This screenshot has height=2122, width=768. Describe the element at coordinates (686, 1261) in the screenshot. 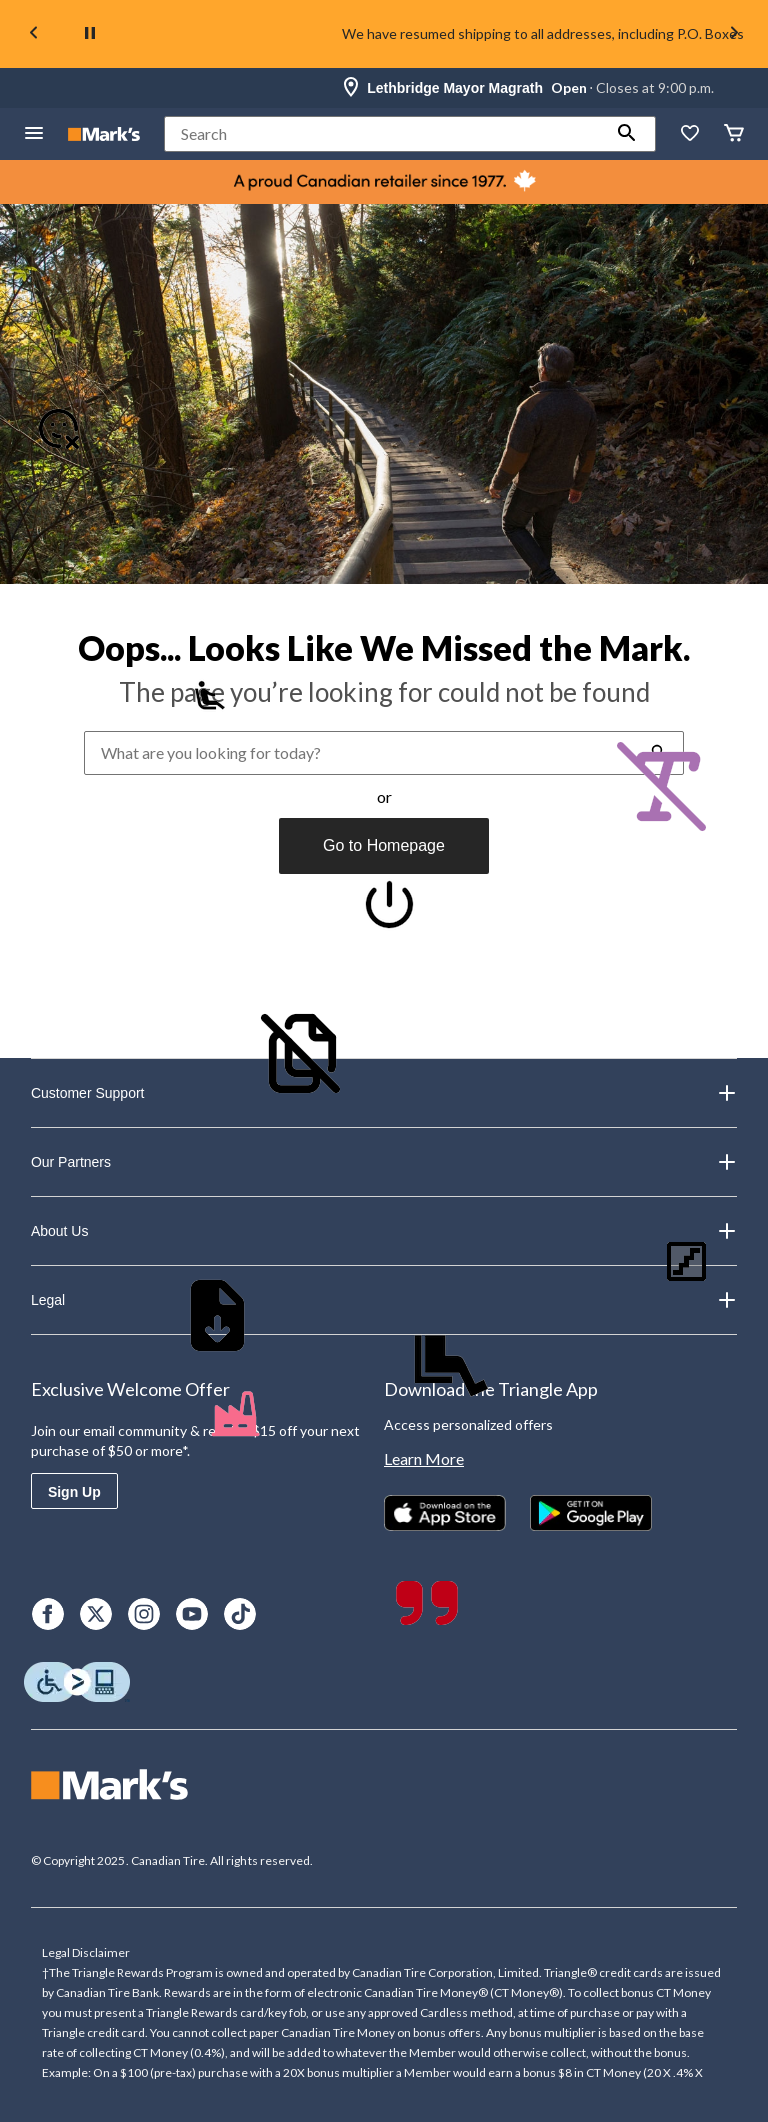

I see `indicates stairs available at this location` at that location.